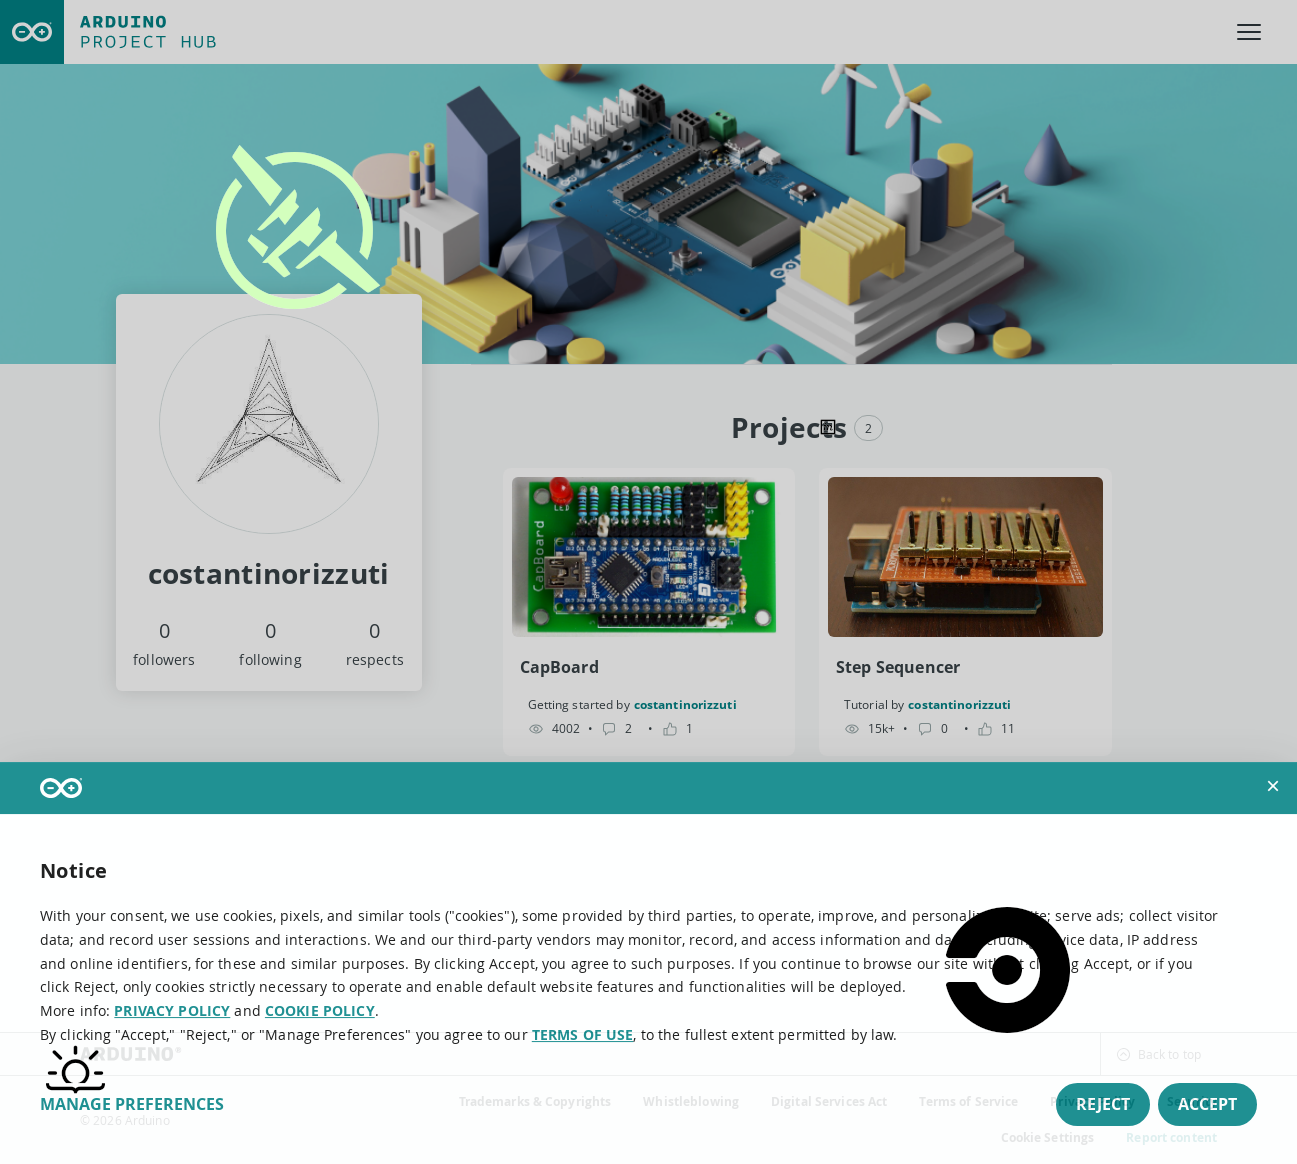 The width and height of the screenshot is (1297, 1164). I want to click on open CircleCI dashboard, so click(1008, 970).